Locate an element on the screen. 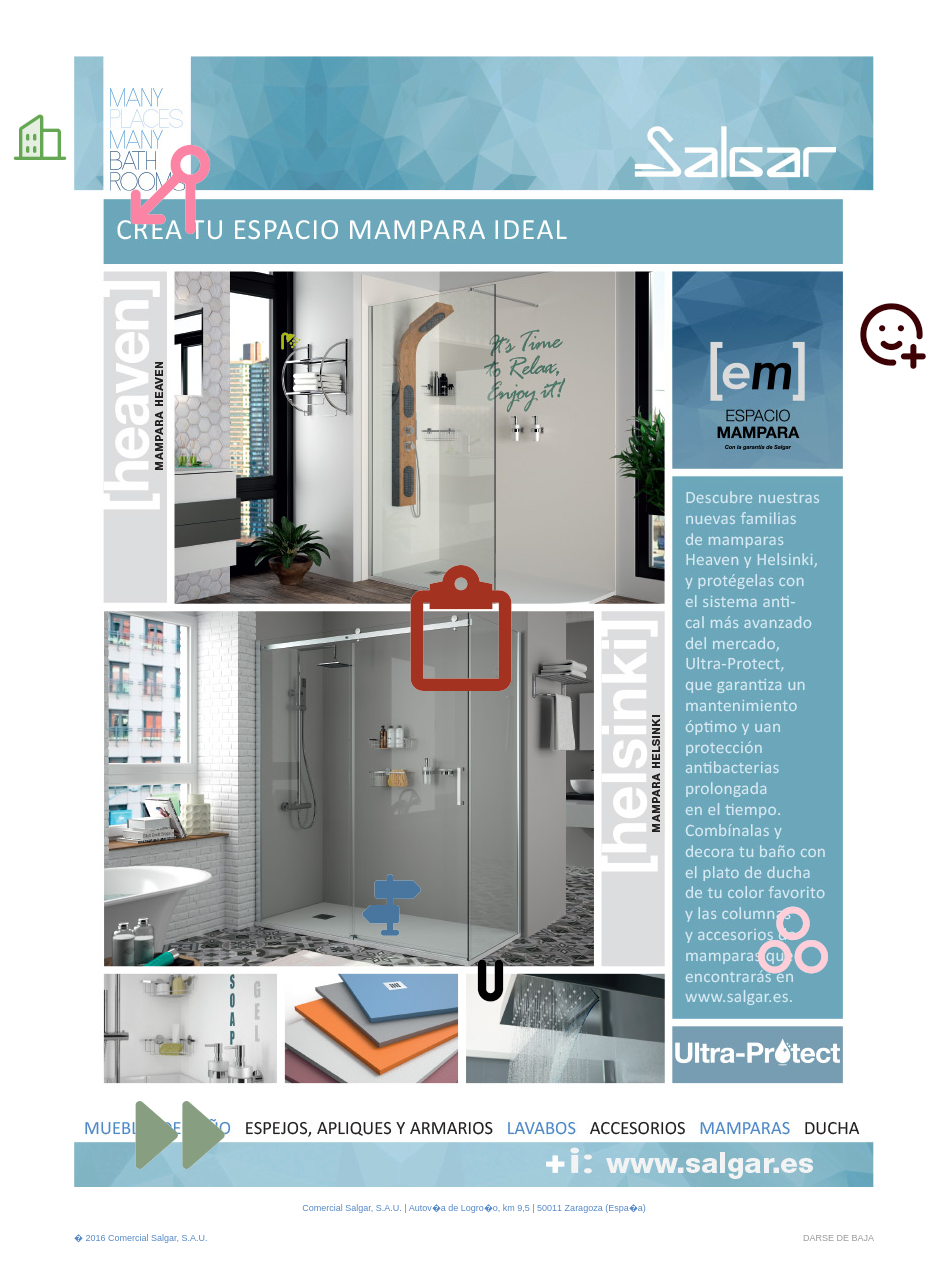  view connected groups or clusters is located at coordinates (793, 940).